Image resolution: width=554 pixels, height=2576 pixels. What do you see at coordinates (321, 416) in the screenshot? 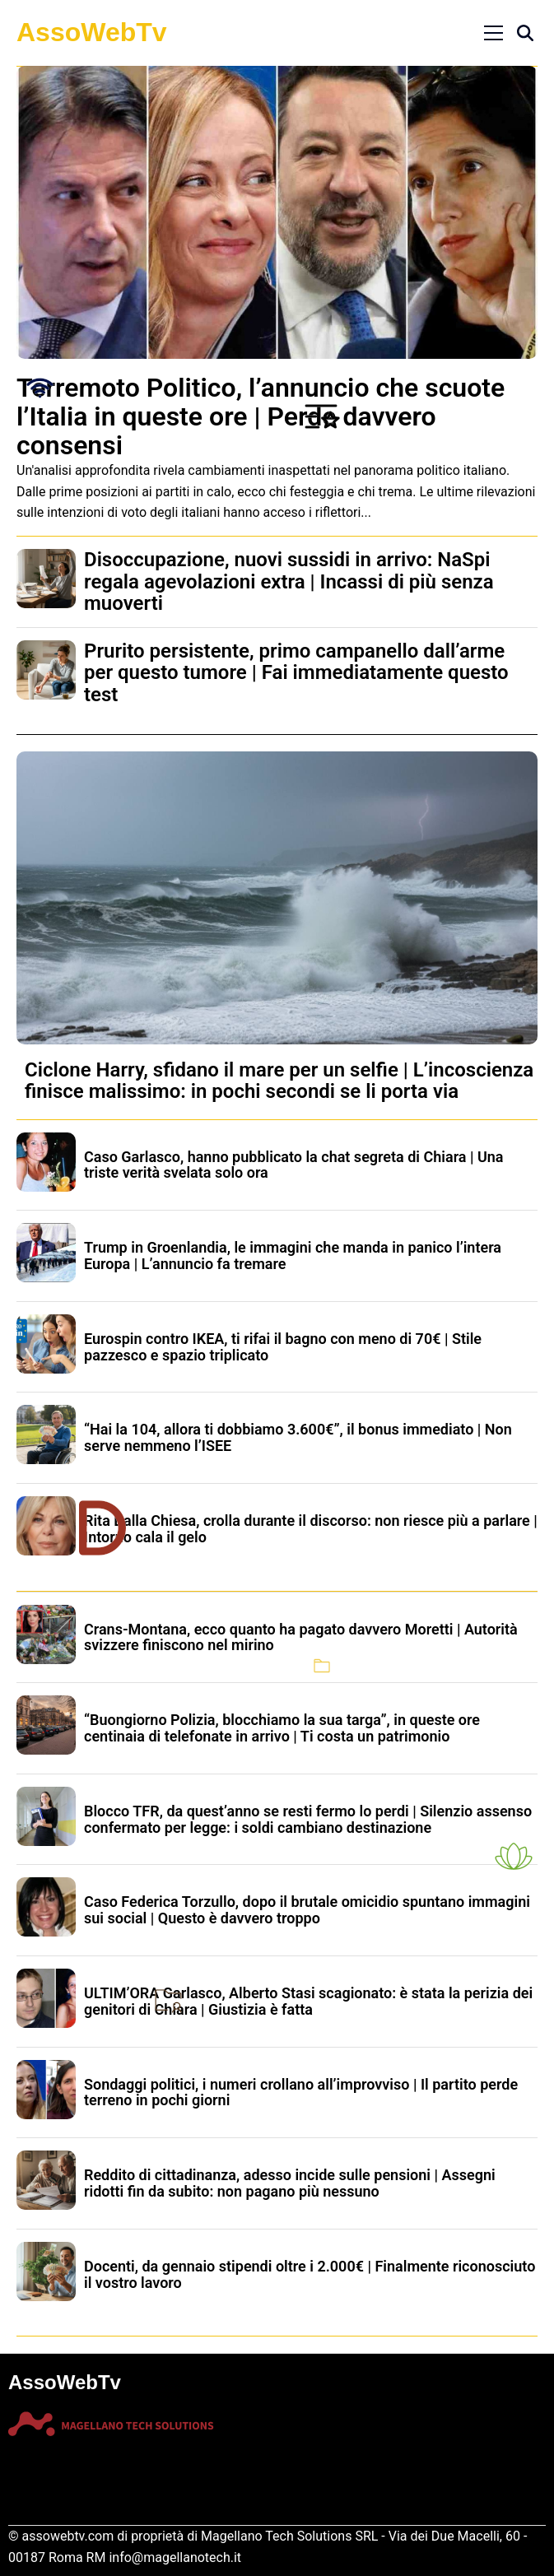
I see `view your favorites list` at bounding box center [321, 416].